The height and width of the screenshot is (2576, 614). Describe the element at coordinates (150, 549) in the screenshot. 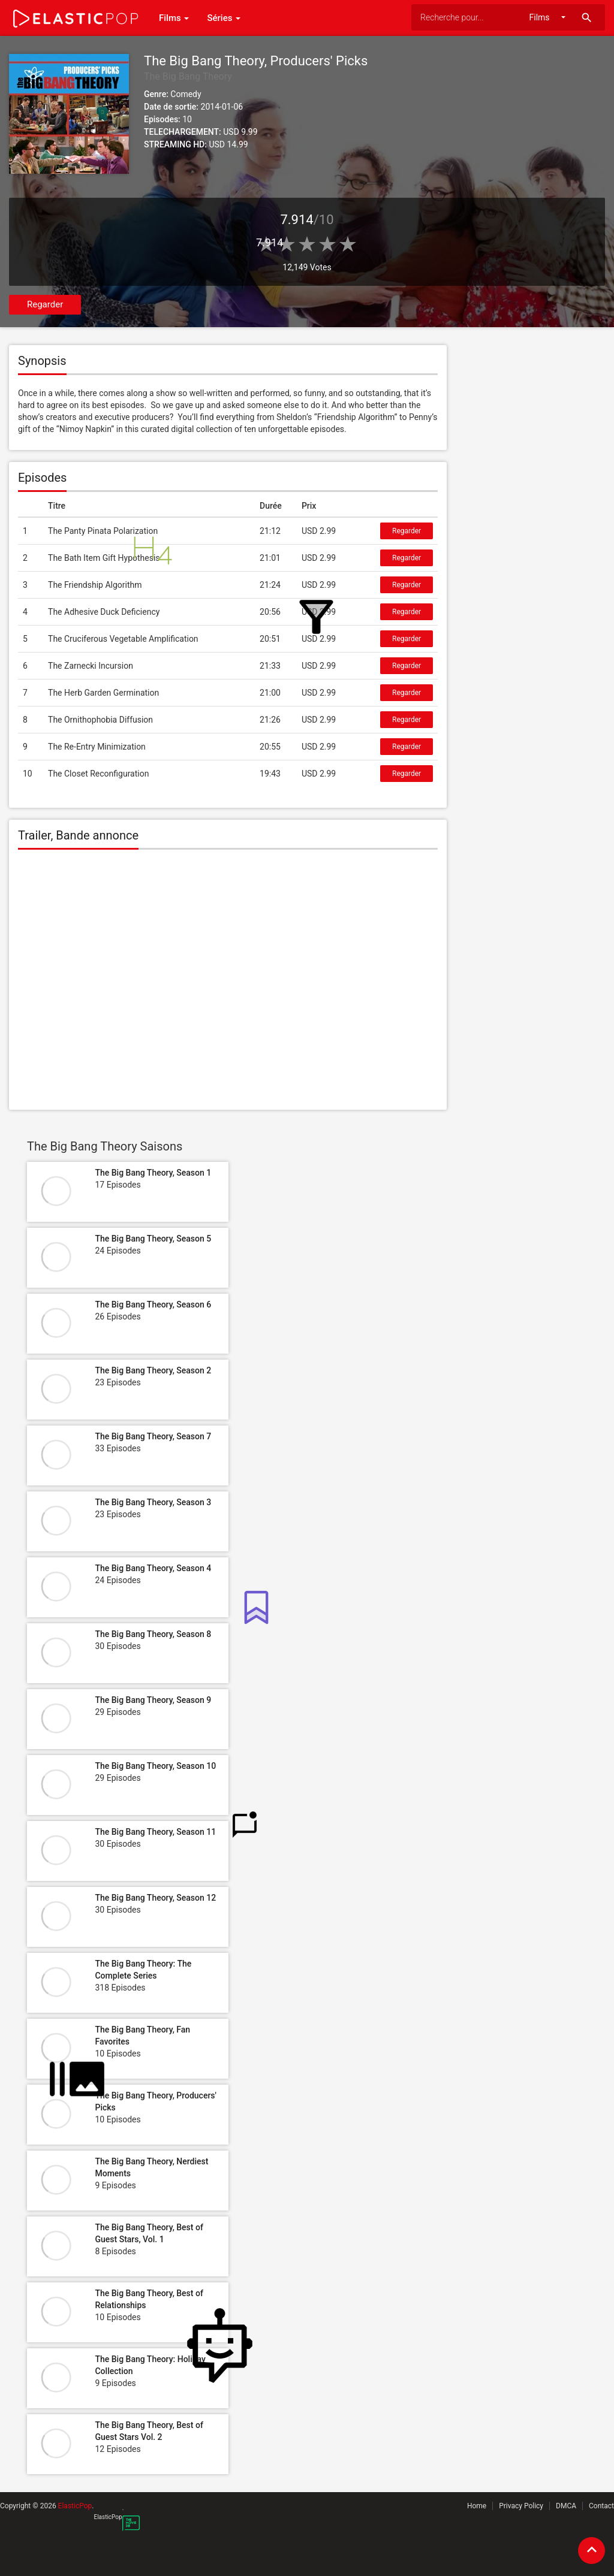

I see `format text as heading level 4` at that location.